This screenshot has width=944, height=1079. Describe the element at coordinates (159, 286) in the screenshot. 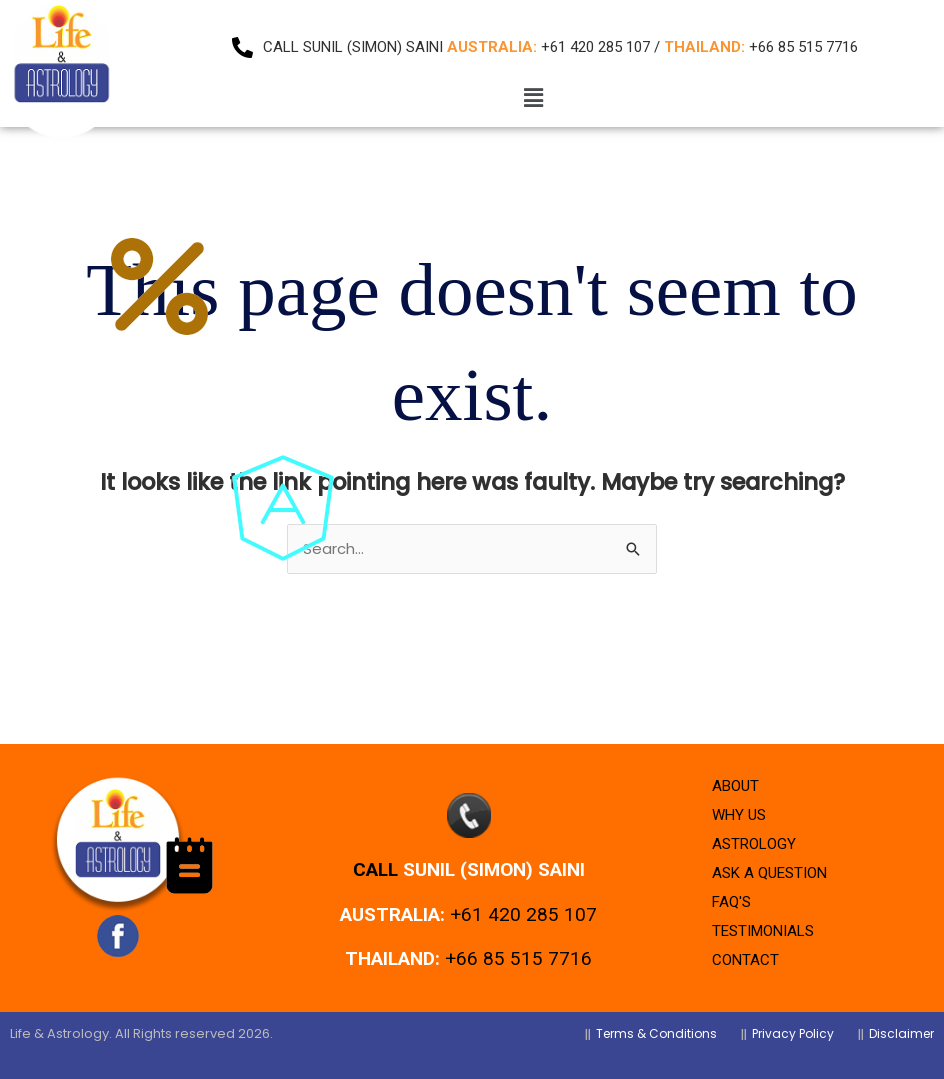

I see `view discount or sale pricing` at that location.